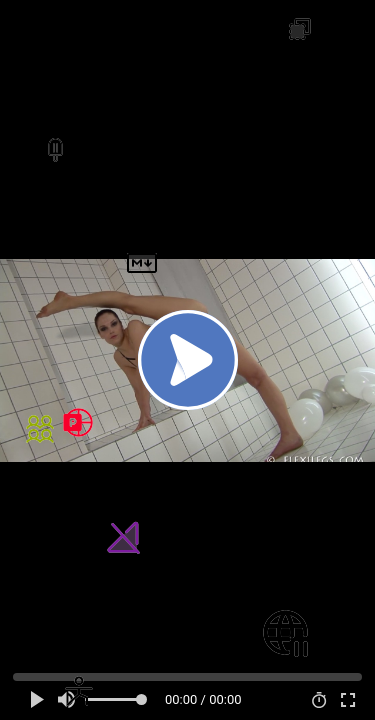  Describe the element at coordinates (125, 538) in the screenshot. I see `no cellular signal available` at that location.